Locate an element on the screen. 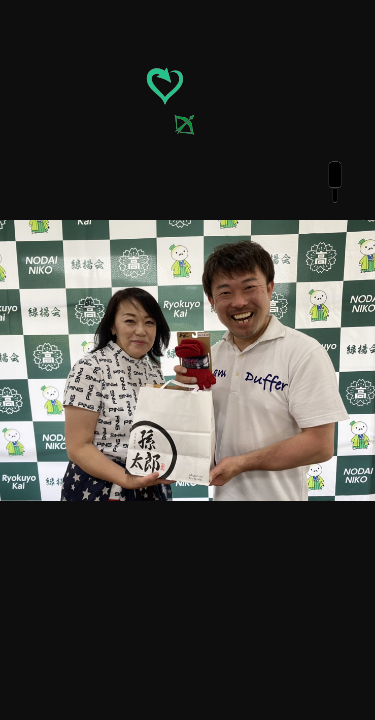 This screenshot has height=720, width=375. archery or ranged attack skill is located at coordinates (184, 124).